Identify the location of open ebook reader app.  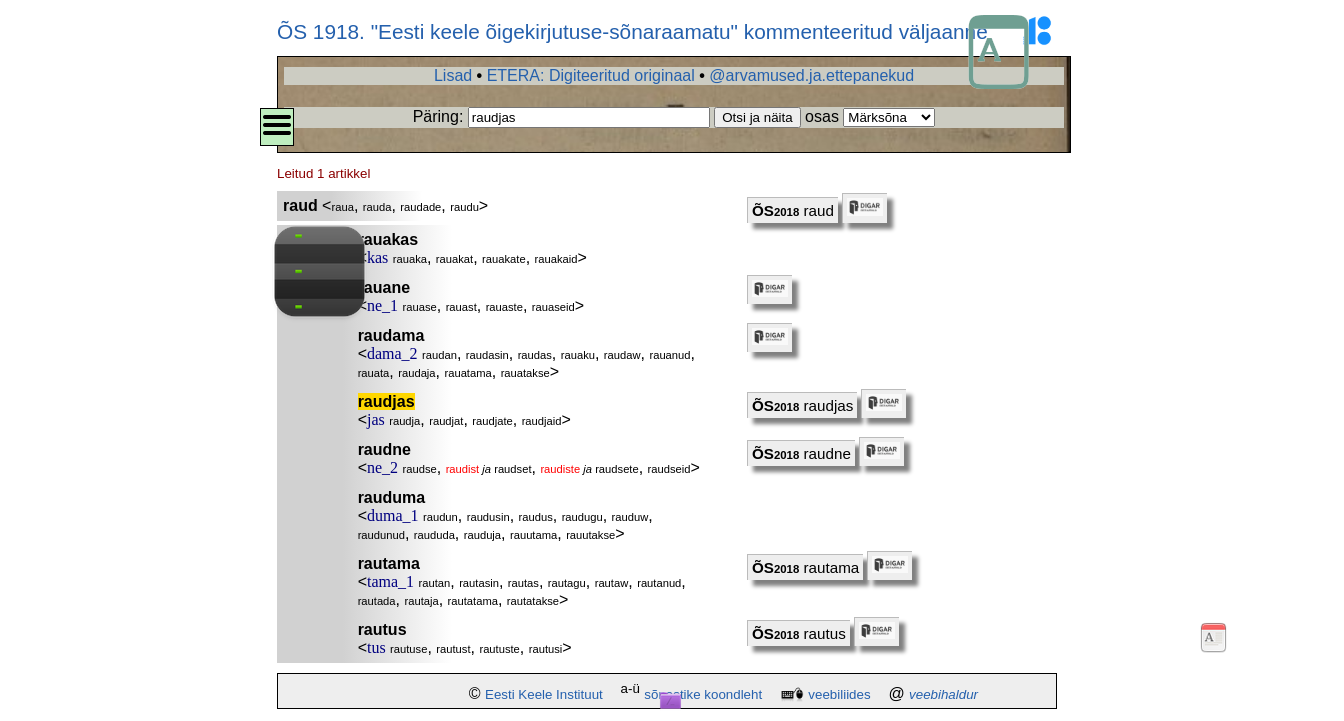
(1001, 52).